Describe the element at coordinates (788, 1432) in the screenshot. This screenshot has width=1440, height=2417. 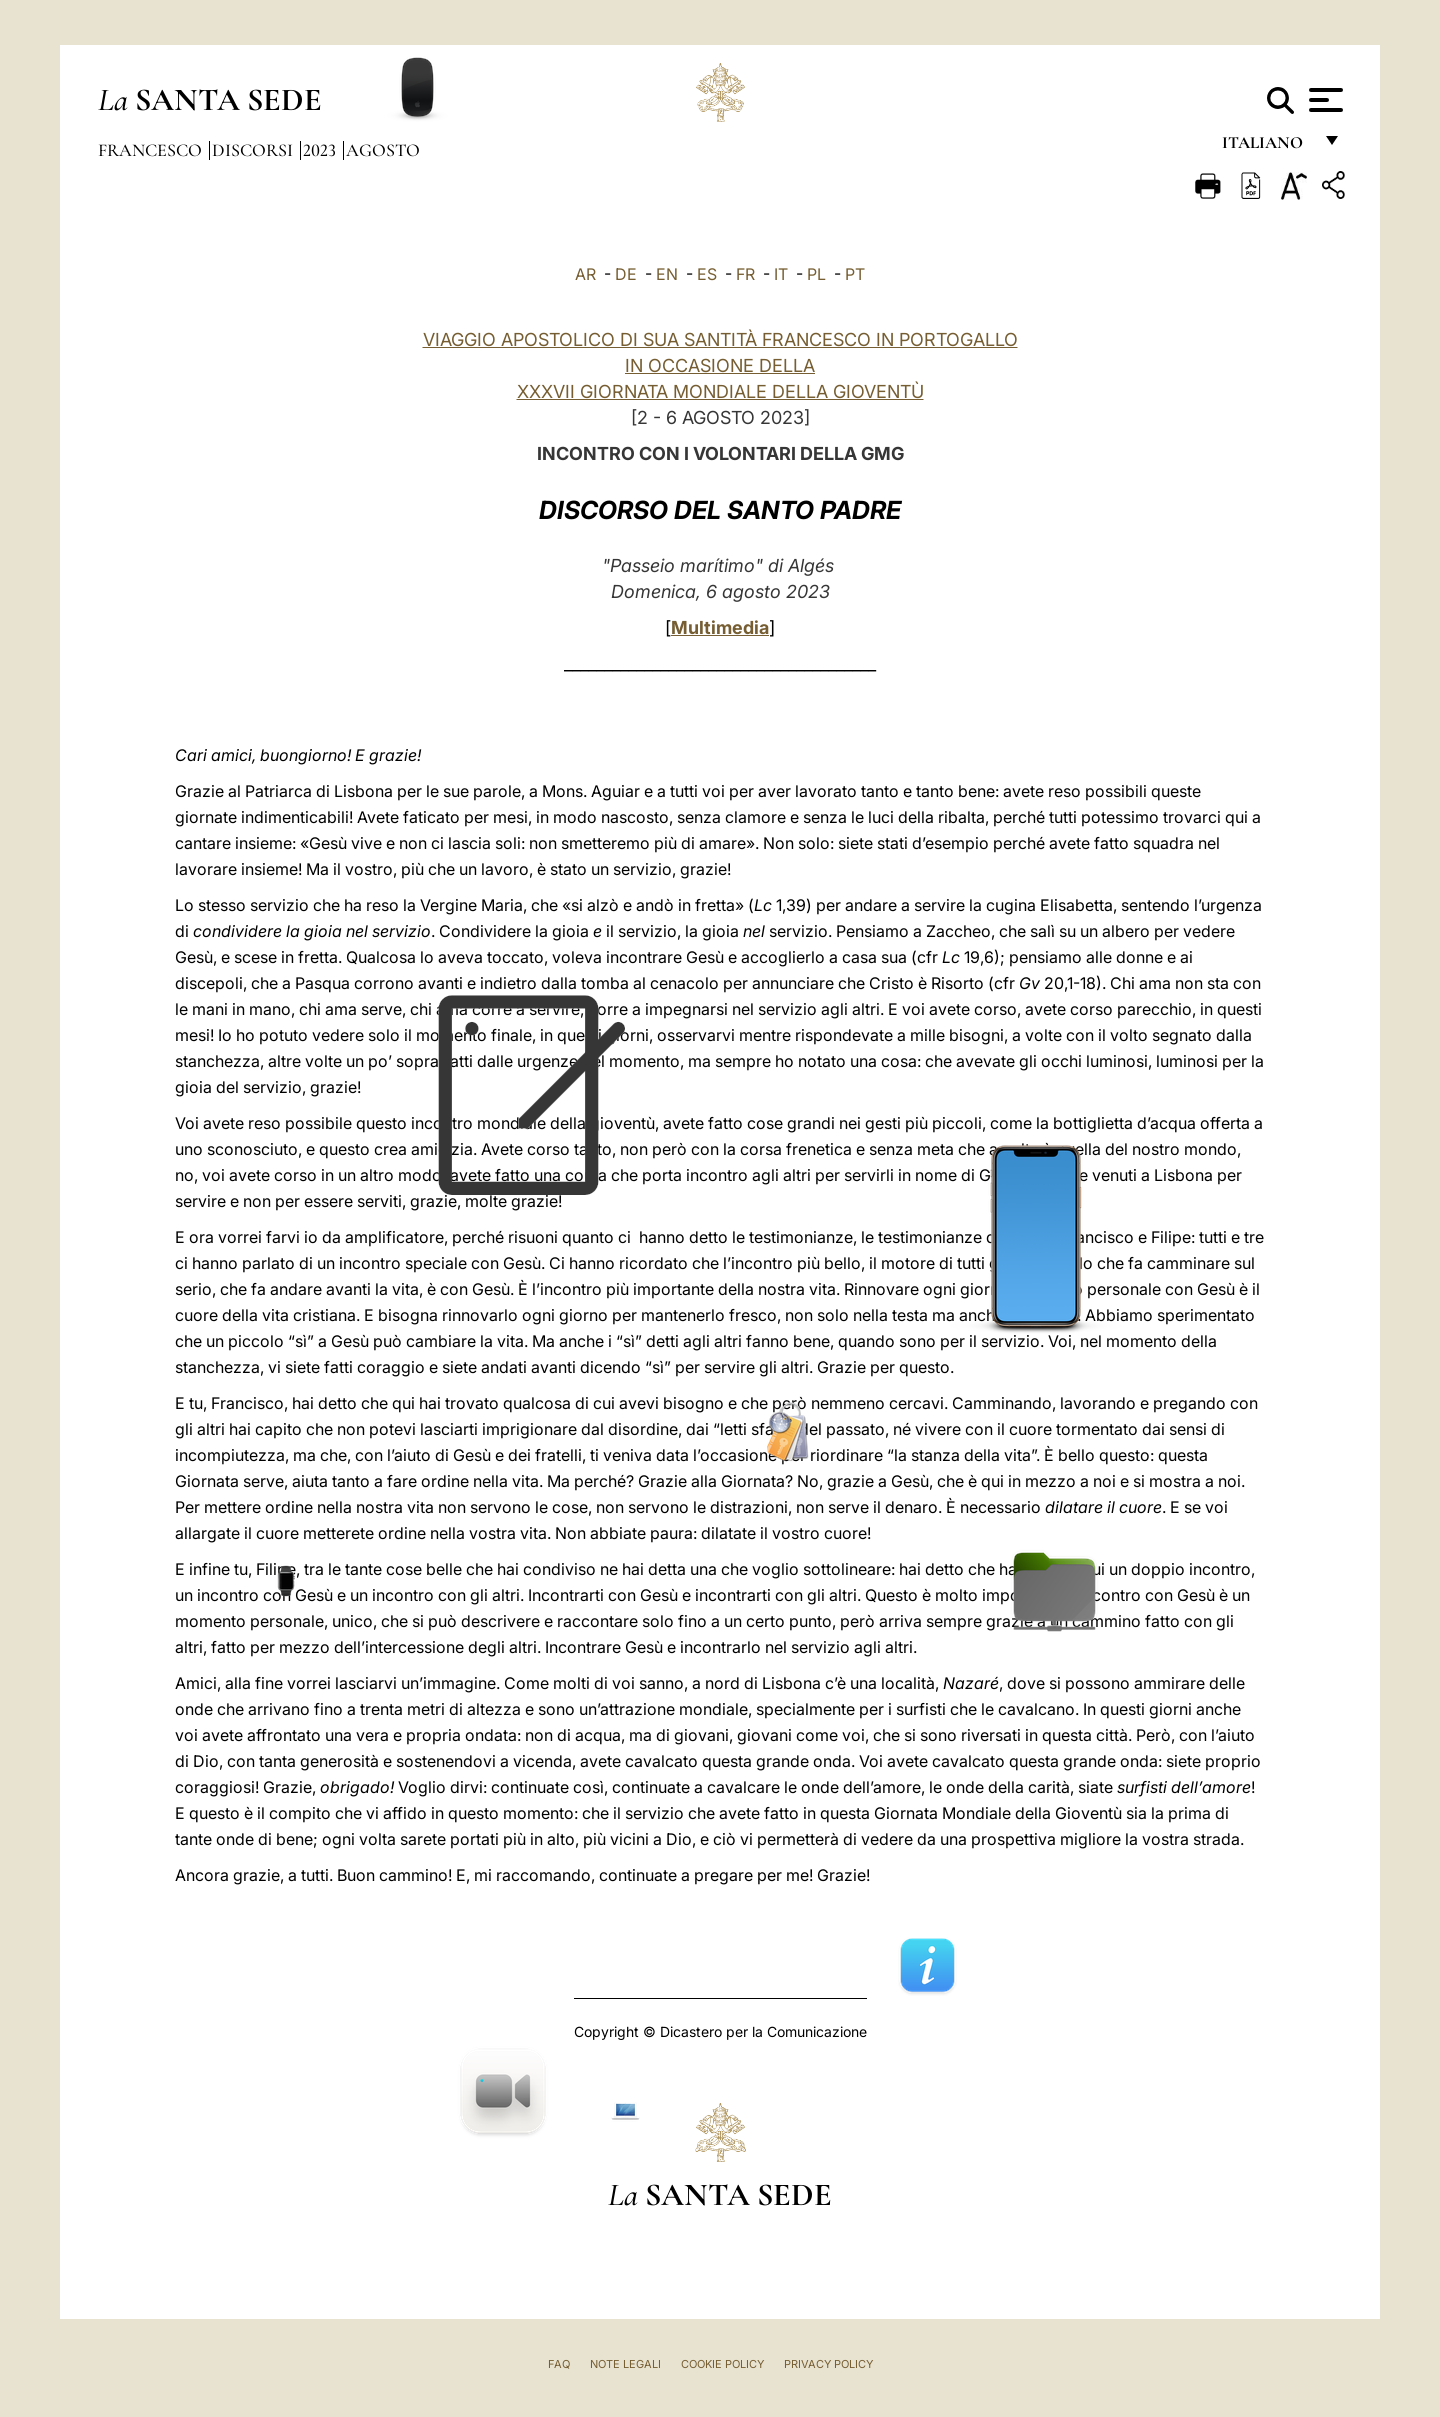
I see `manage single sign-on credentials and authentication` at that location.